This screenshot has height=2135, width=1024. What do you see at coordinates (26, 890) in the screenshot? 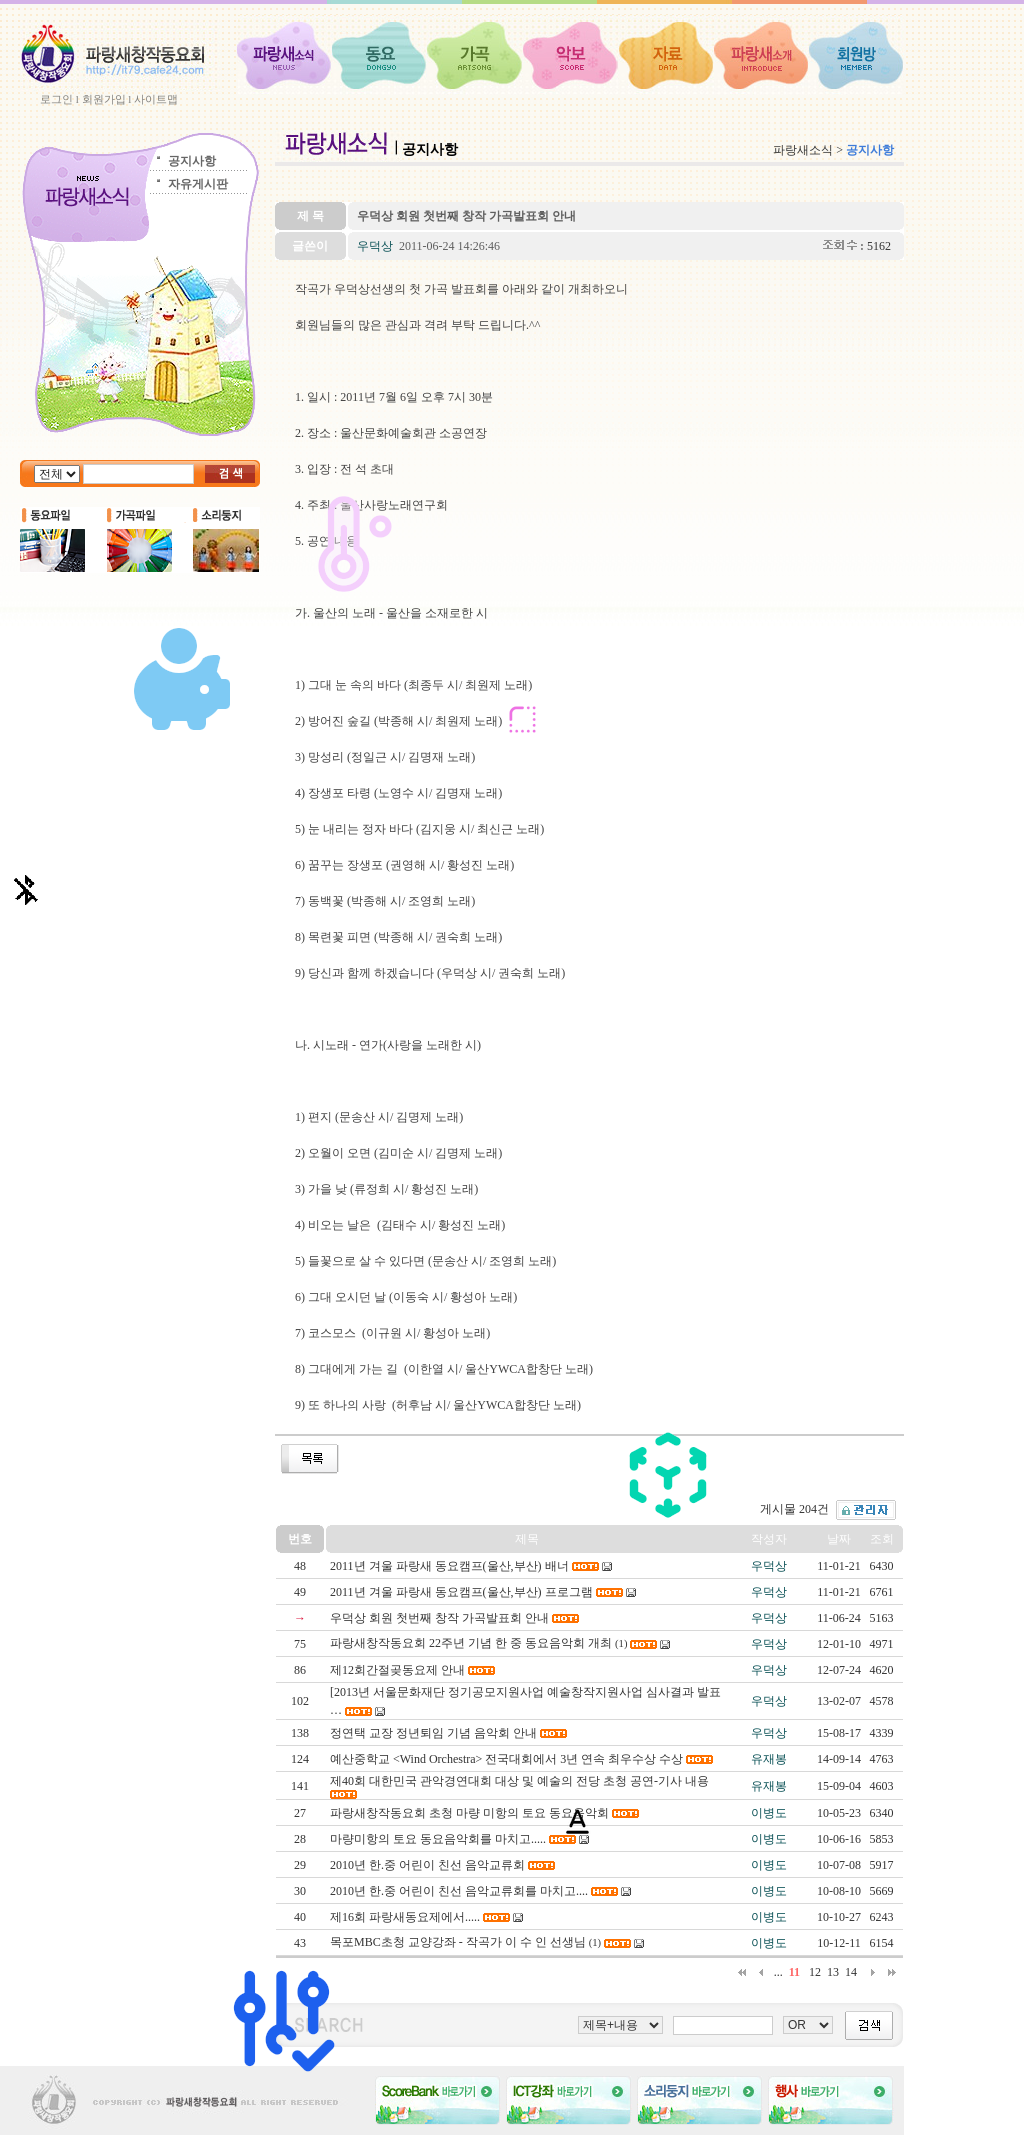
I see `bluetooth is currently disabled` at bounding box center [26, 890].